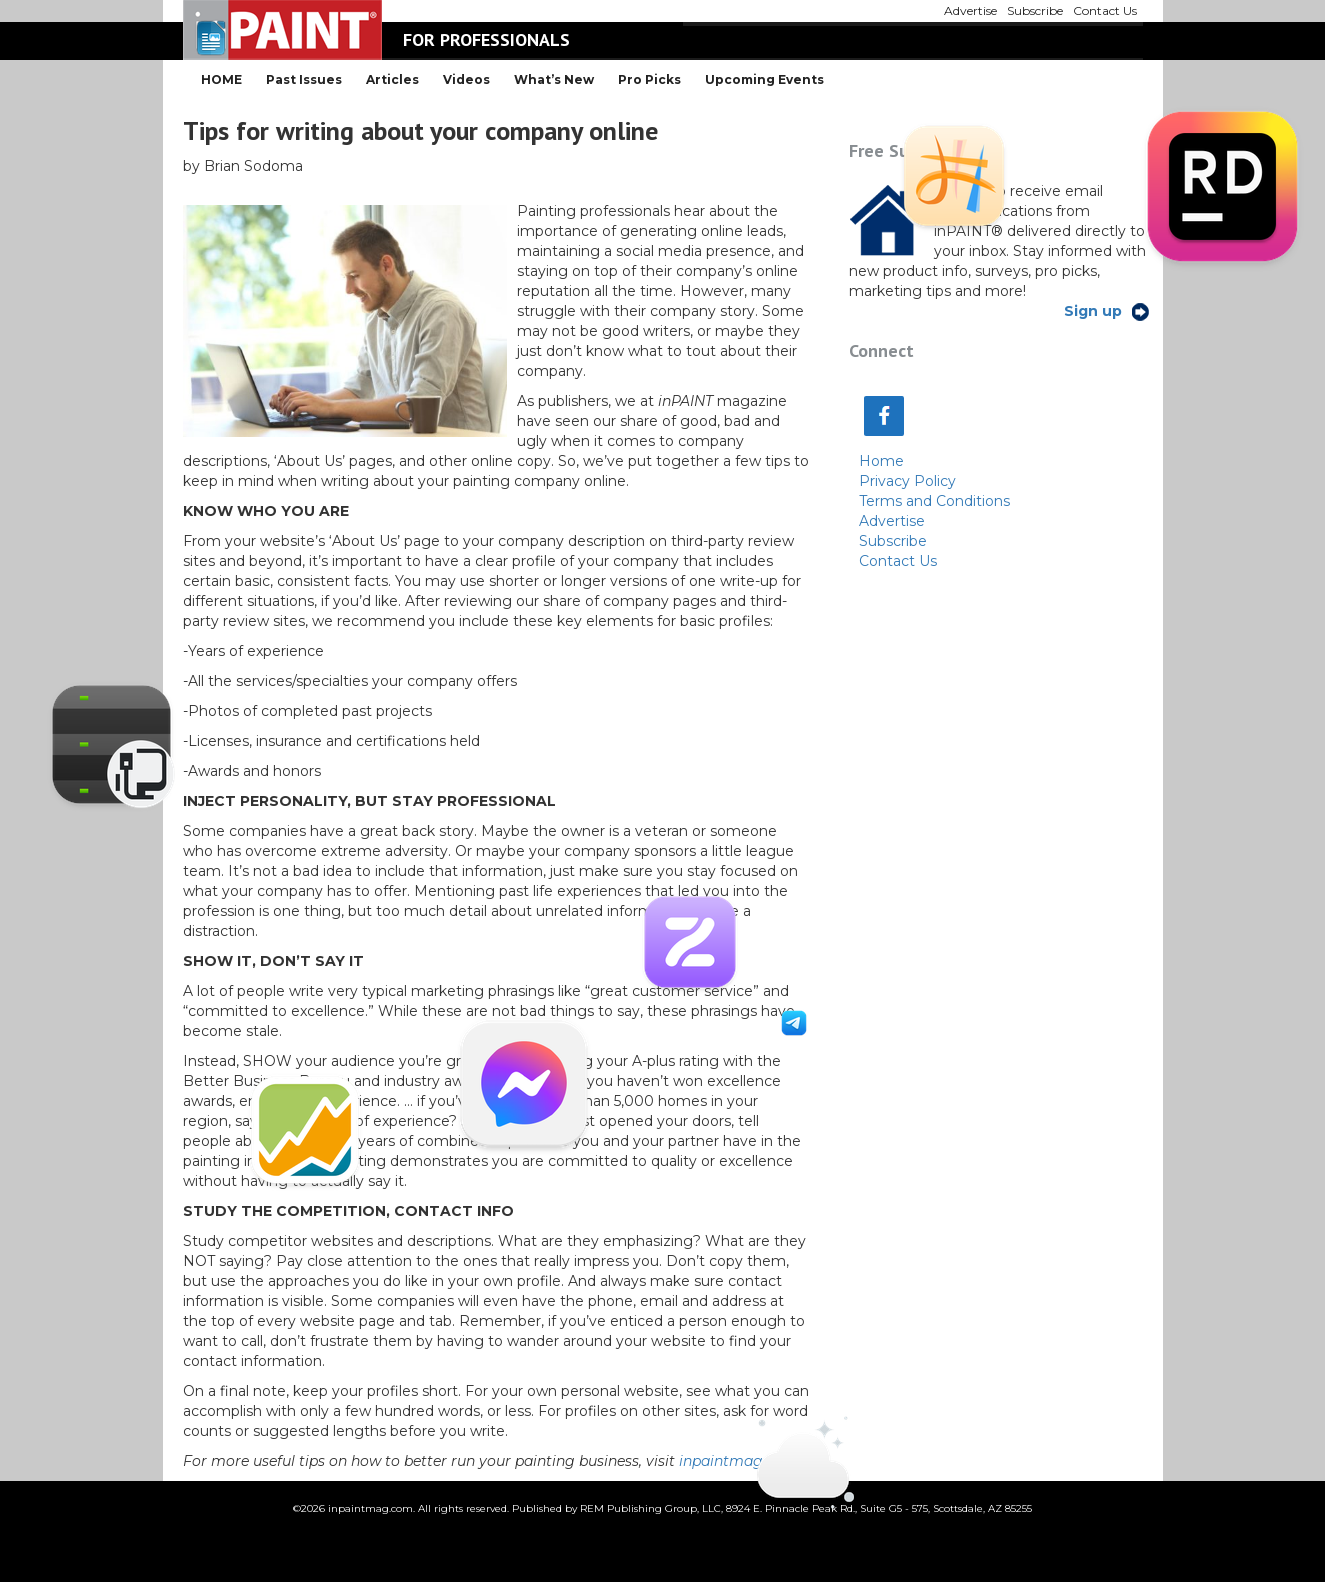  Describe the element at coordinates (211, 38) in the screenshot. I see `open LibreOffice Writer application` at that location.